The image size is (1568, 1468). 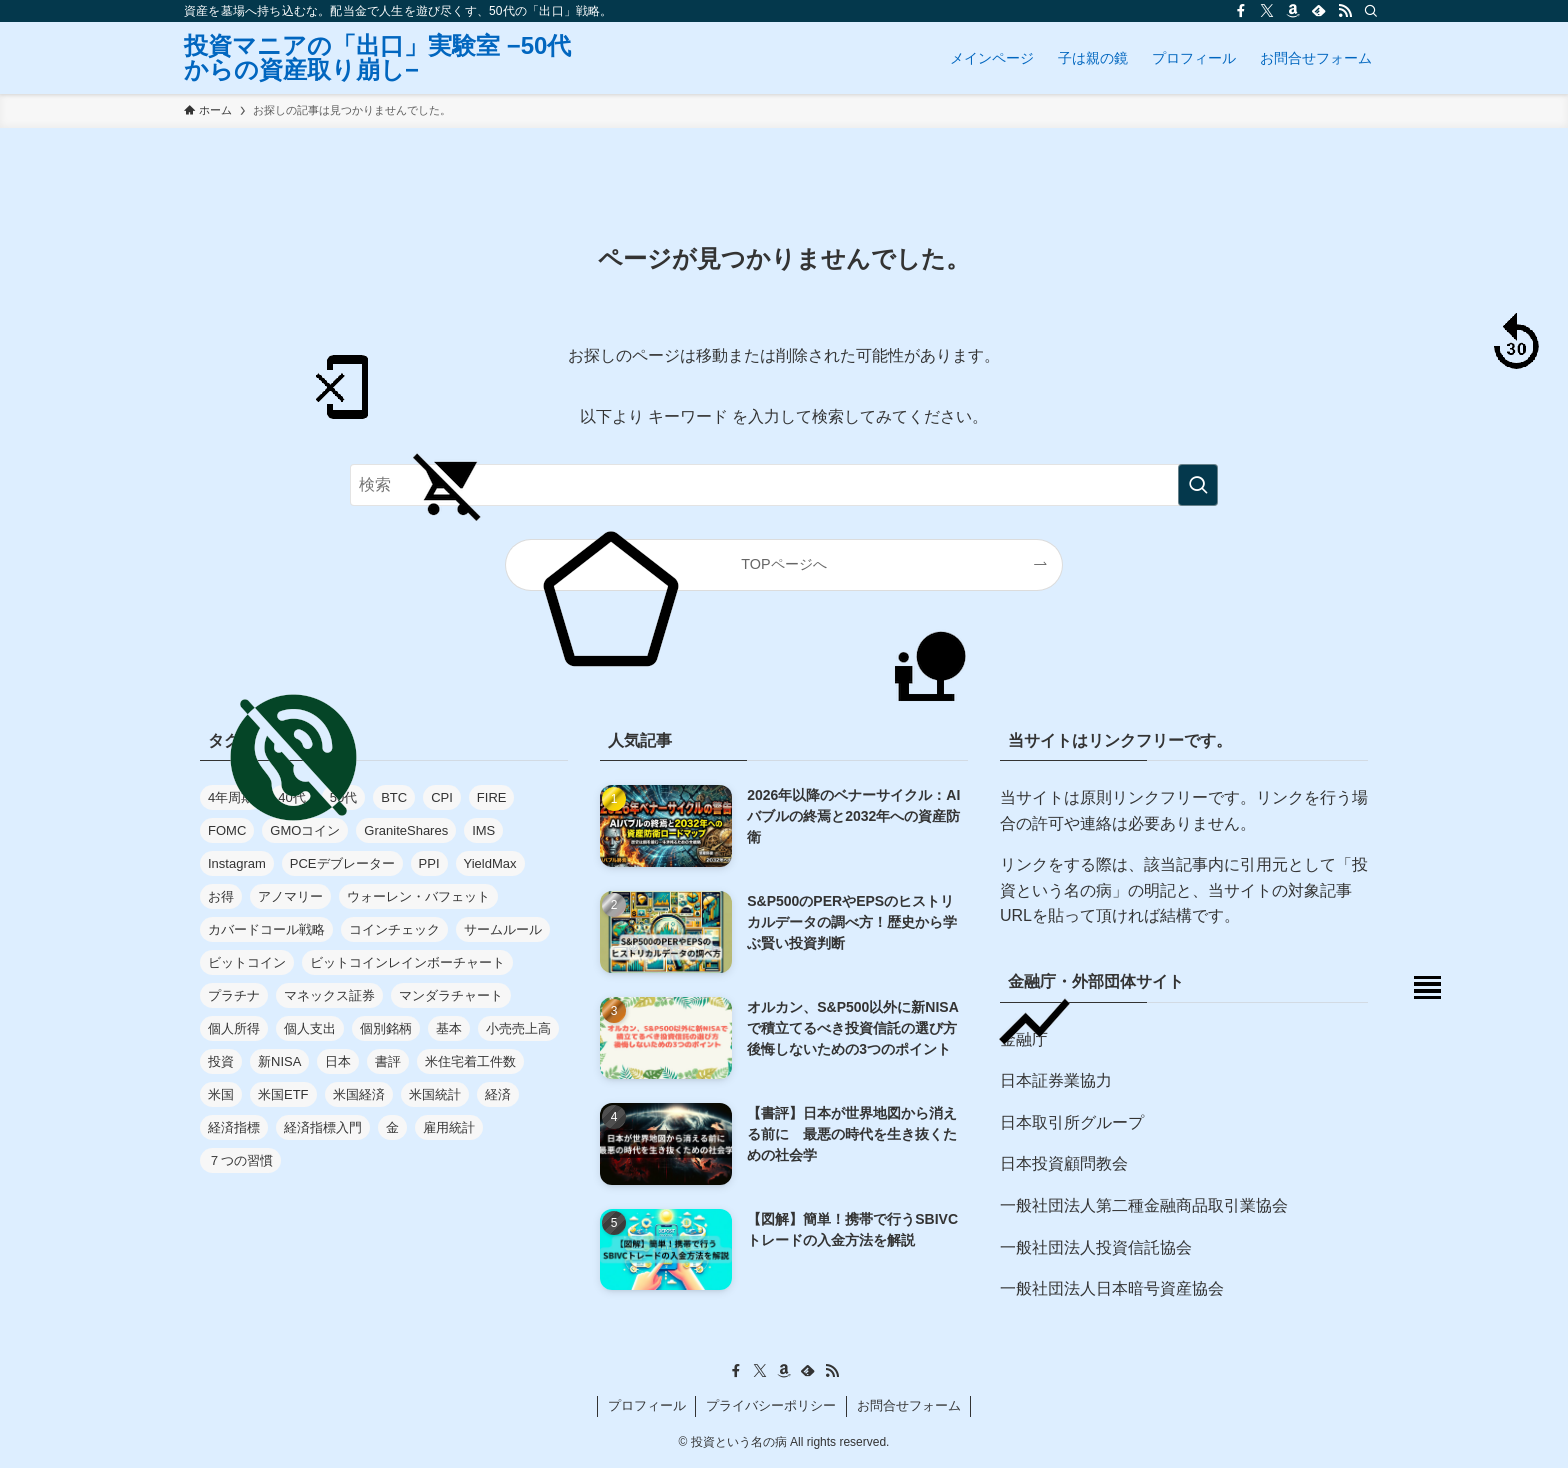 I want to click on disconnect or unlink a mobile device, so click(x=342, y=387).